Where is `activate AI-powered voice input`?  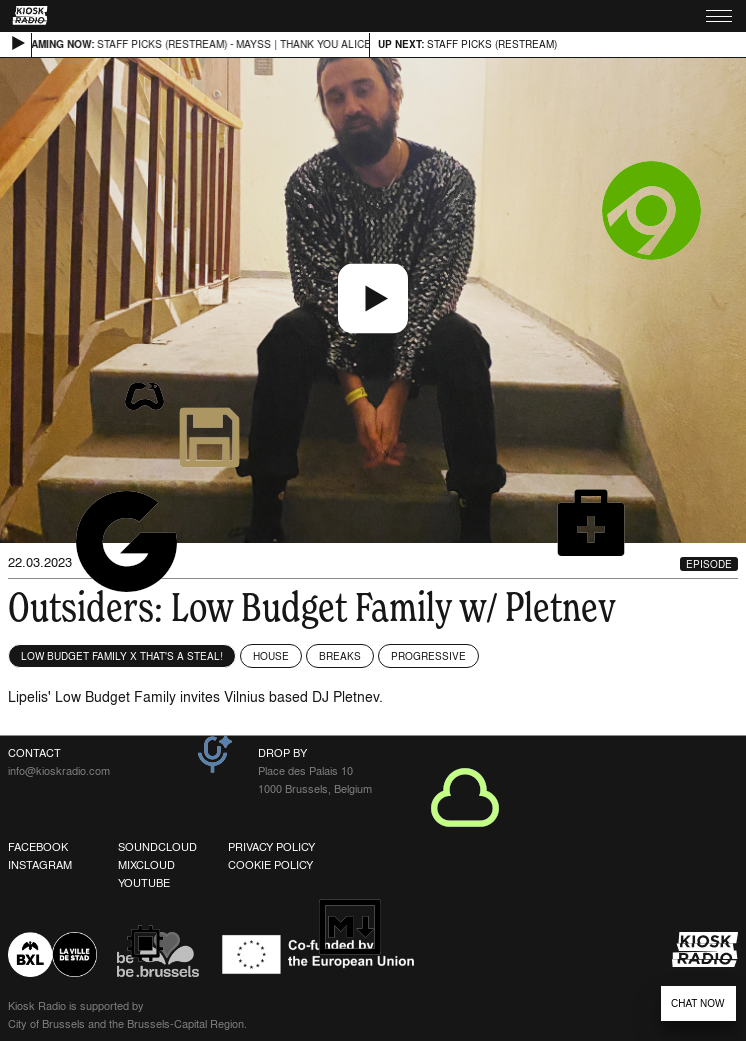 activate AI-powered voice input is located at coordinates (212, 754).